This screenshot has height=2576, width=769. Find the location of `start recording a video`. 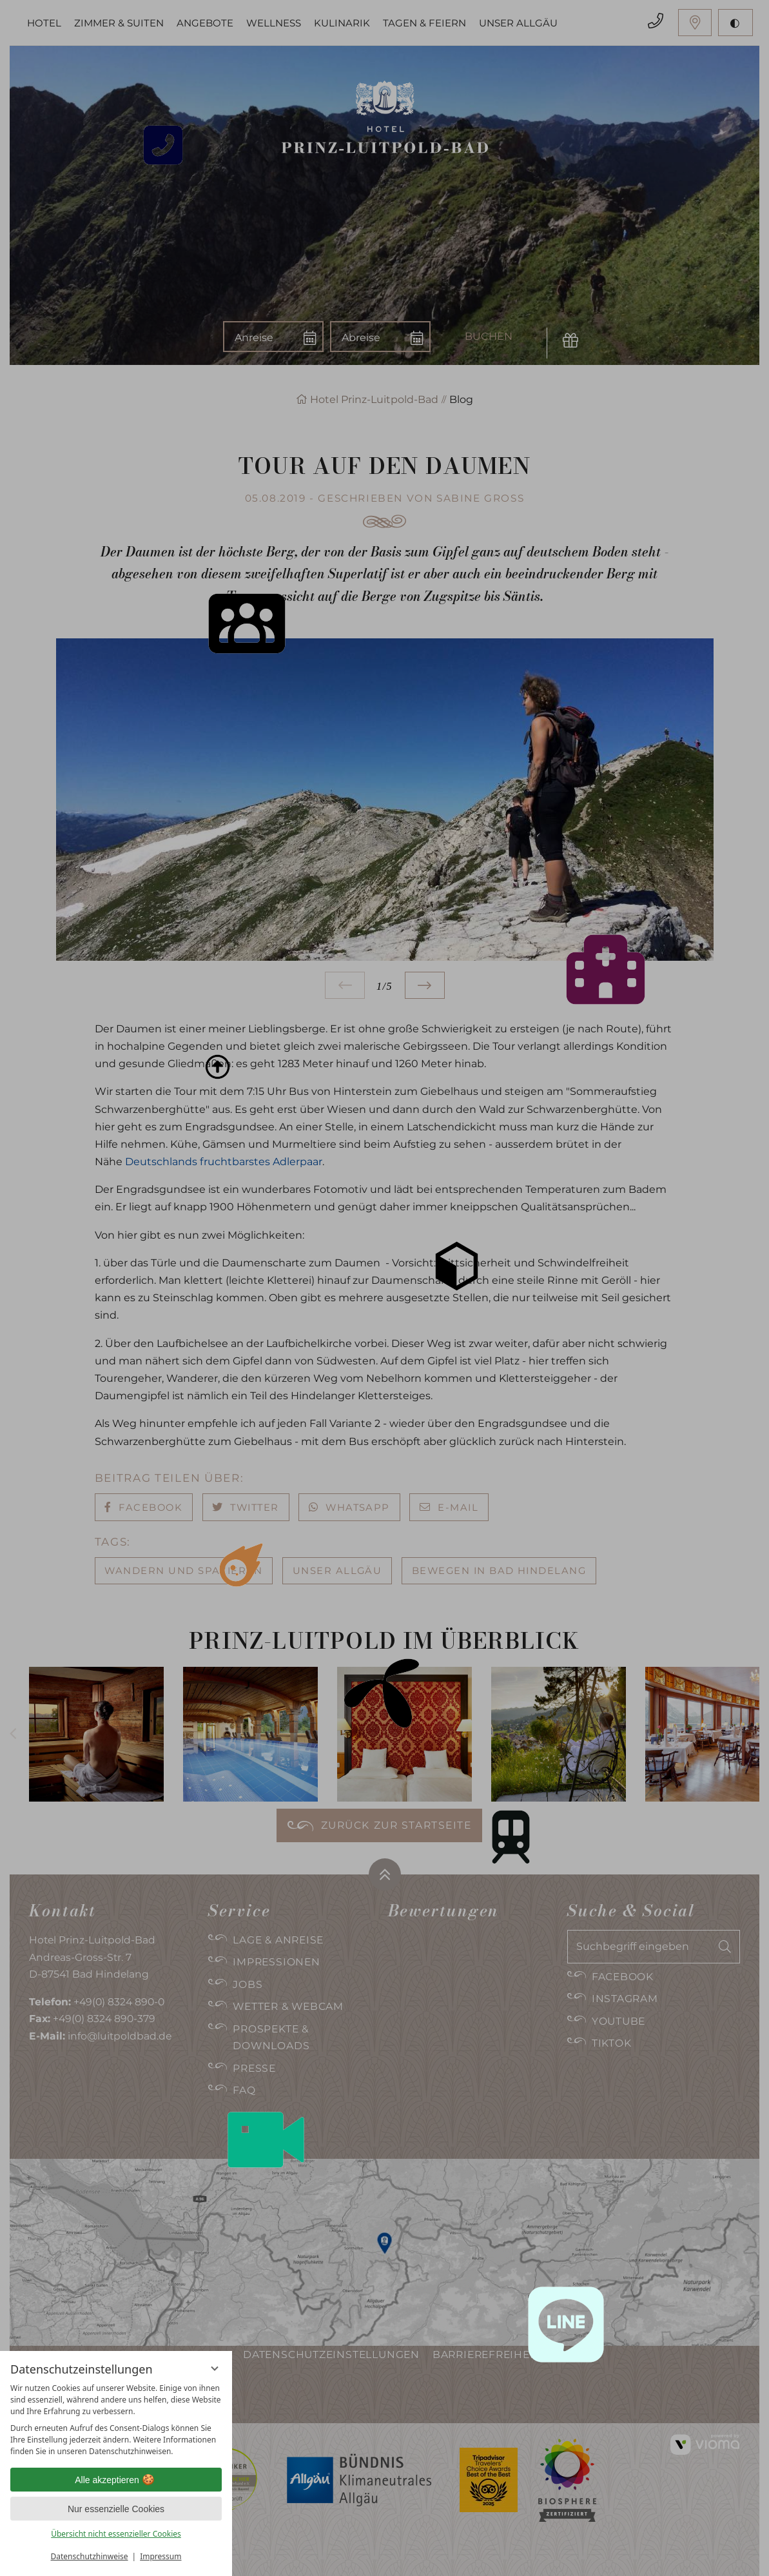

start recording a video is located at coordinates (266, 2139).